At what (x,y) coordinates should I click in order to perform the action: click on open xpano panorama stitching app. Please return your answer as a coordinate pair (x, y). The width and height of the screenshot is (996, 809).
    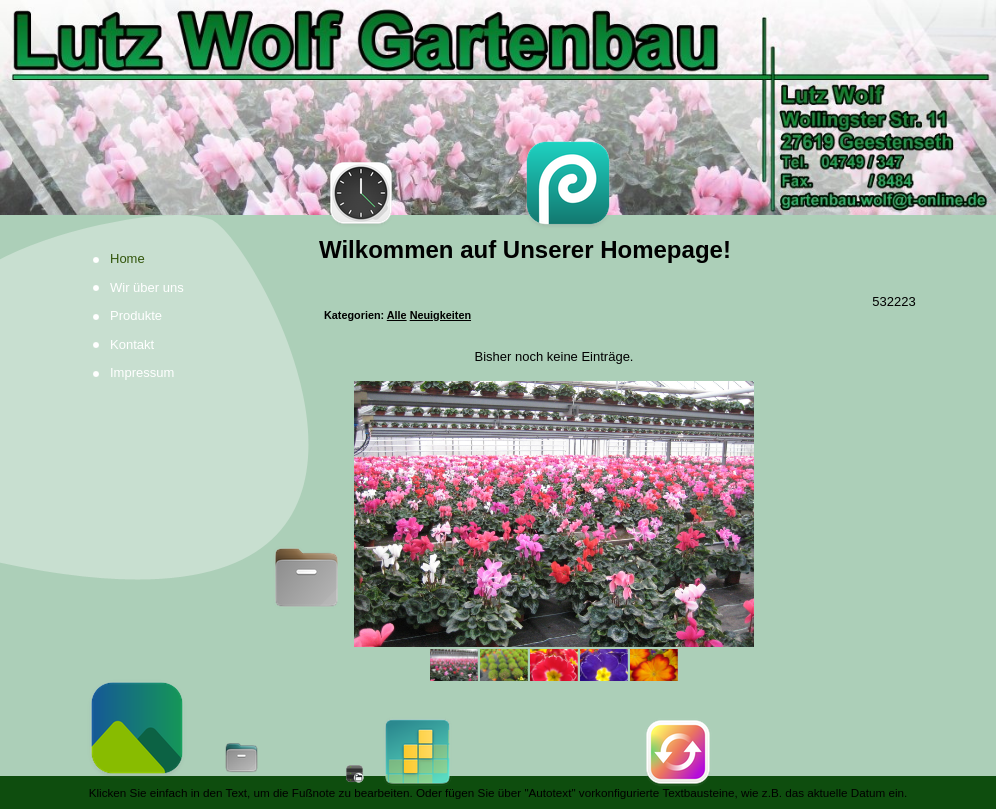
    Looking at the image, I should click on (137, 728).